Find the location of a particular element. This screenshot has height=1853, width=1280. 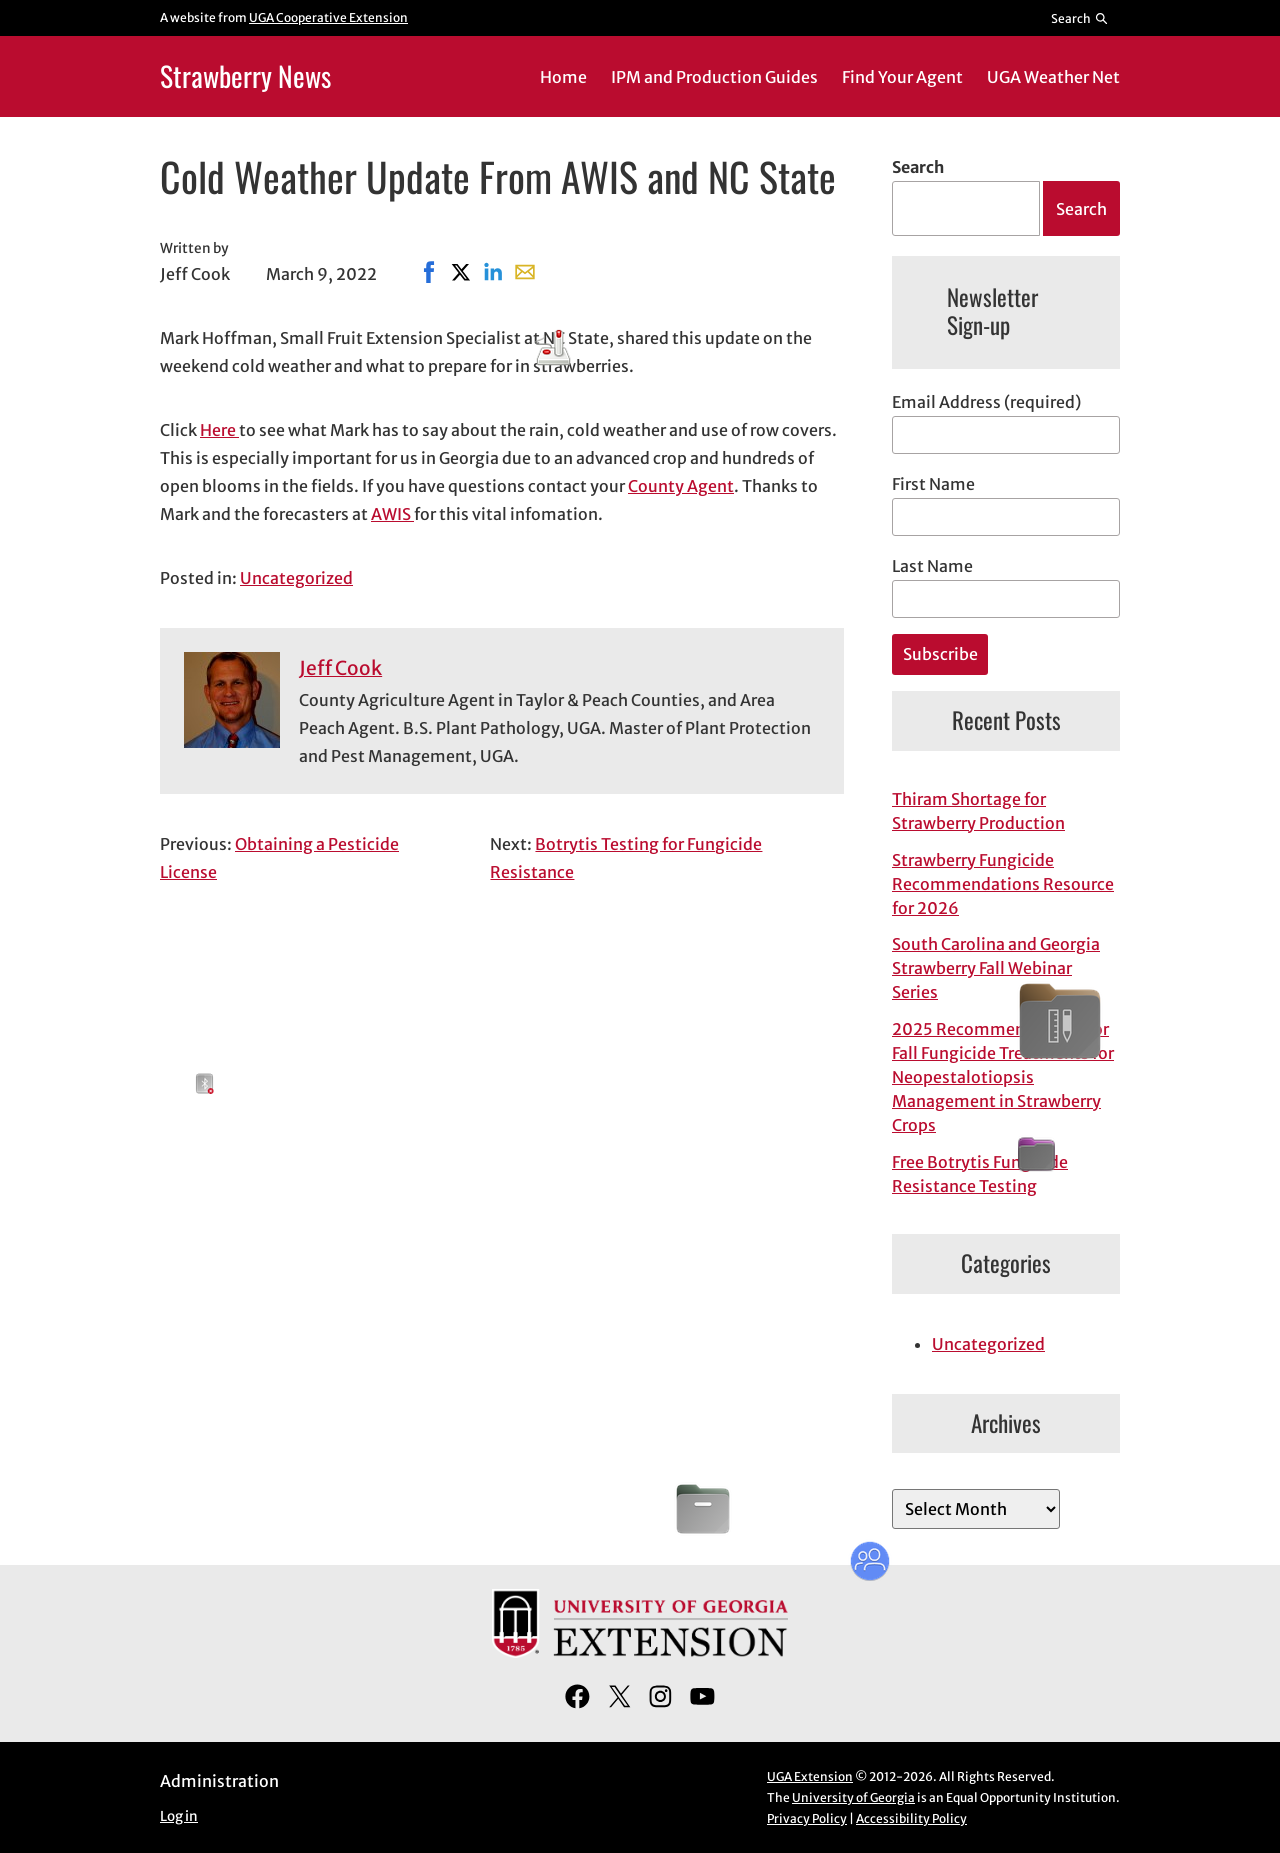

access document templates folder is located at coordinates (1060, 1021).